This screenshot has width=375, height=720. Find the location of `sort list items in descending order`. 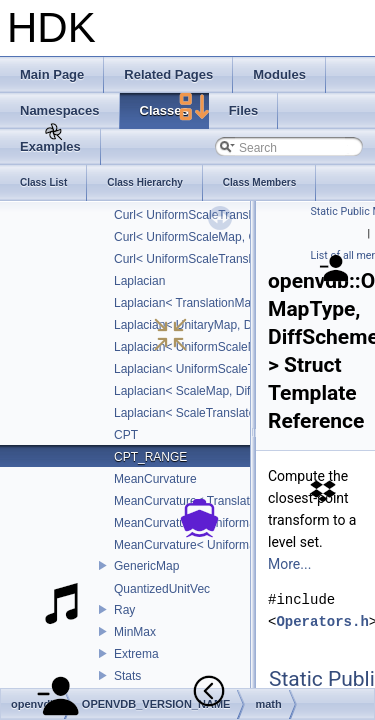

sort list items in descending order is located at coordinates (193, 106).